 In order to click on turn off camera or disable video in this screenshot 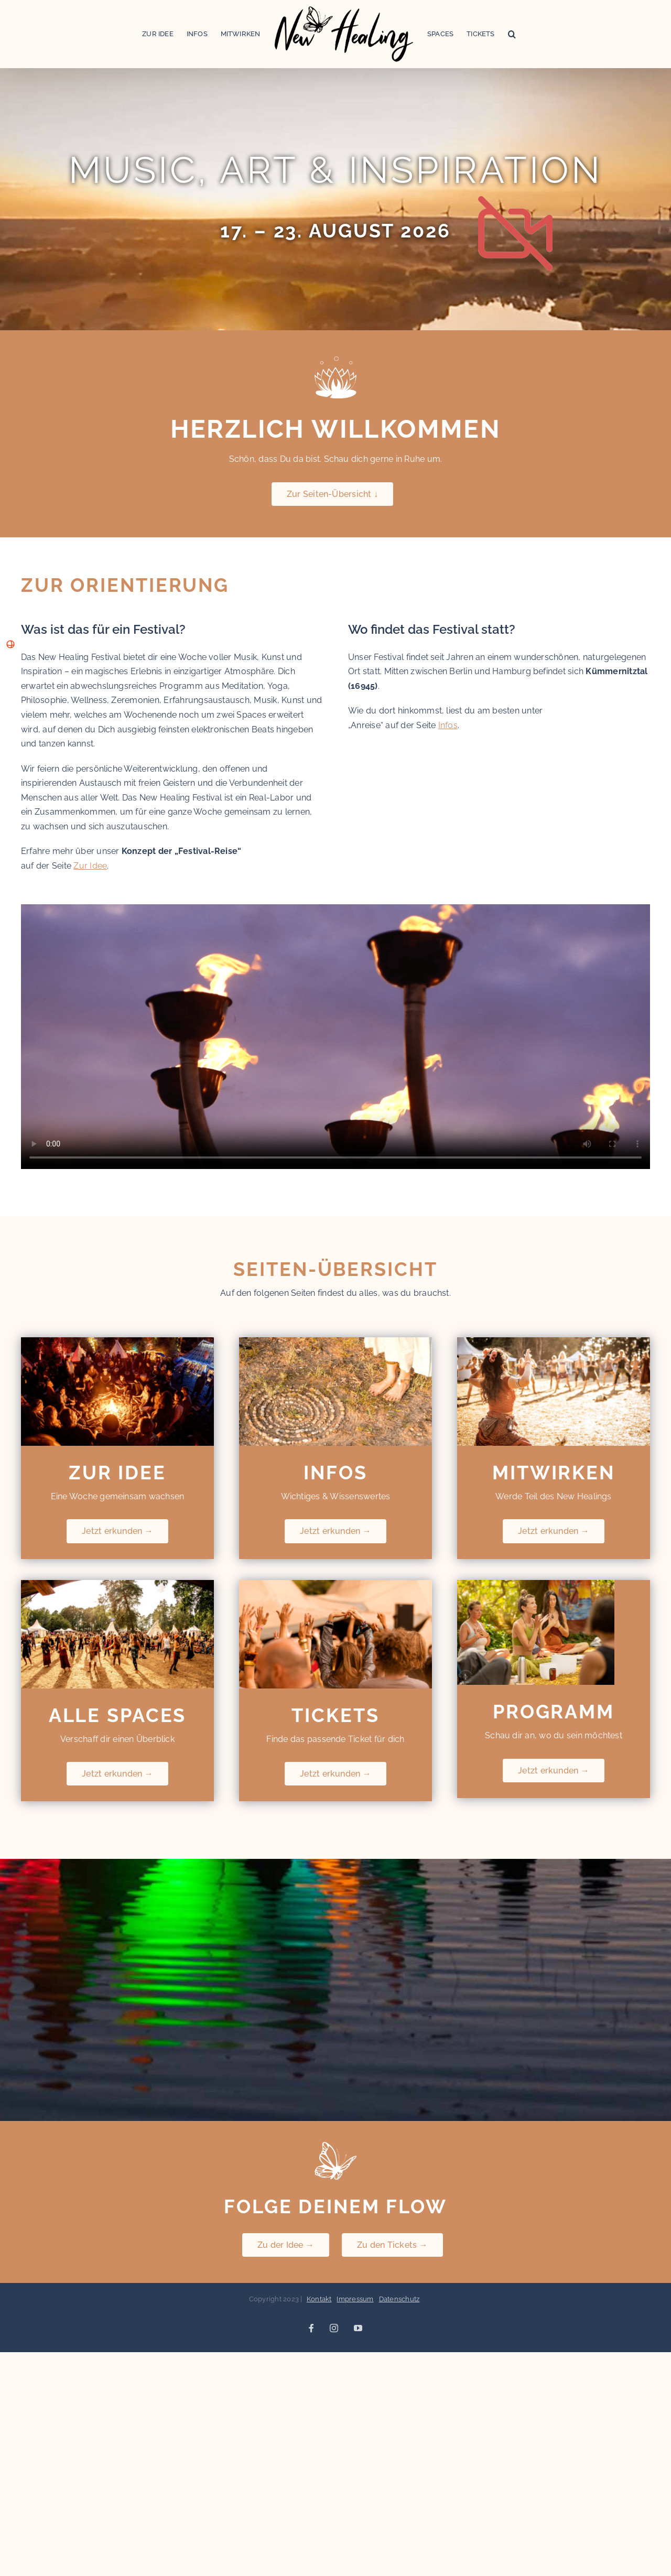, I will do `click(515, 233)`.